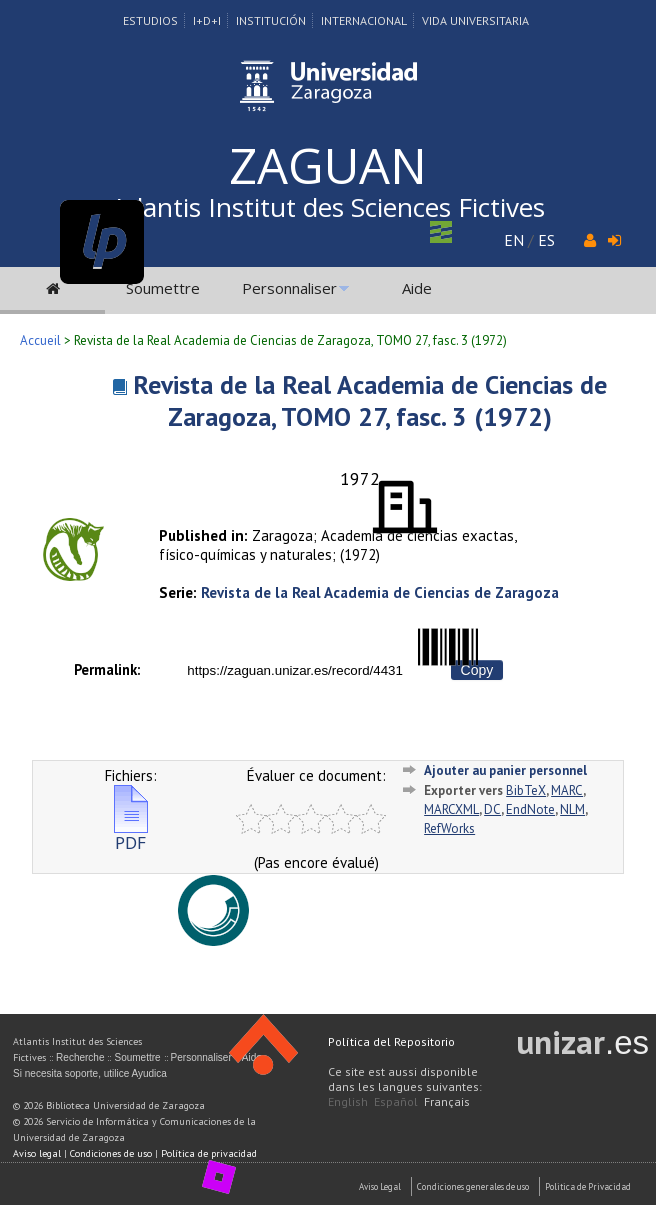  Describe the element at coordinates (73, 549) in the screenshot. I see `open GNU IceCat browser` at that location.